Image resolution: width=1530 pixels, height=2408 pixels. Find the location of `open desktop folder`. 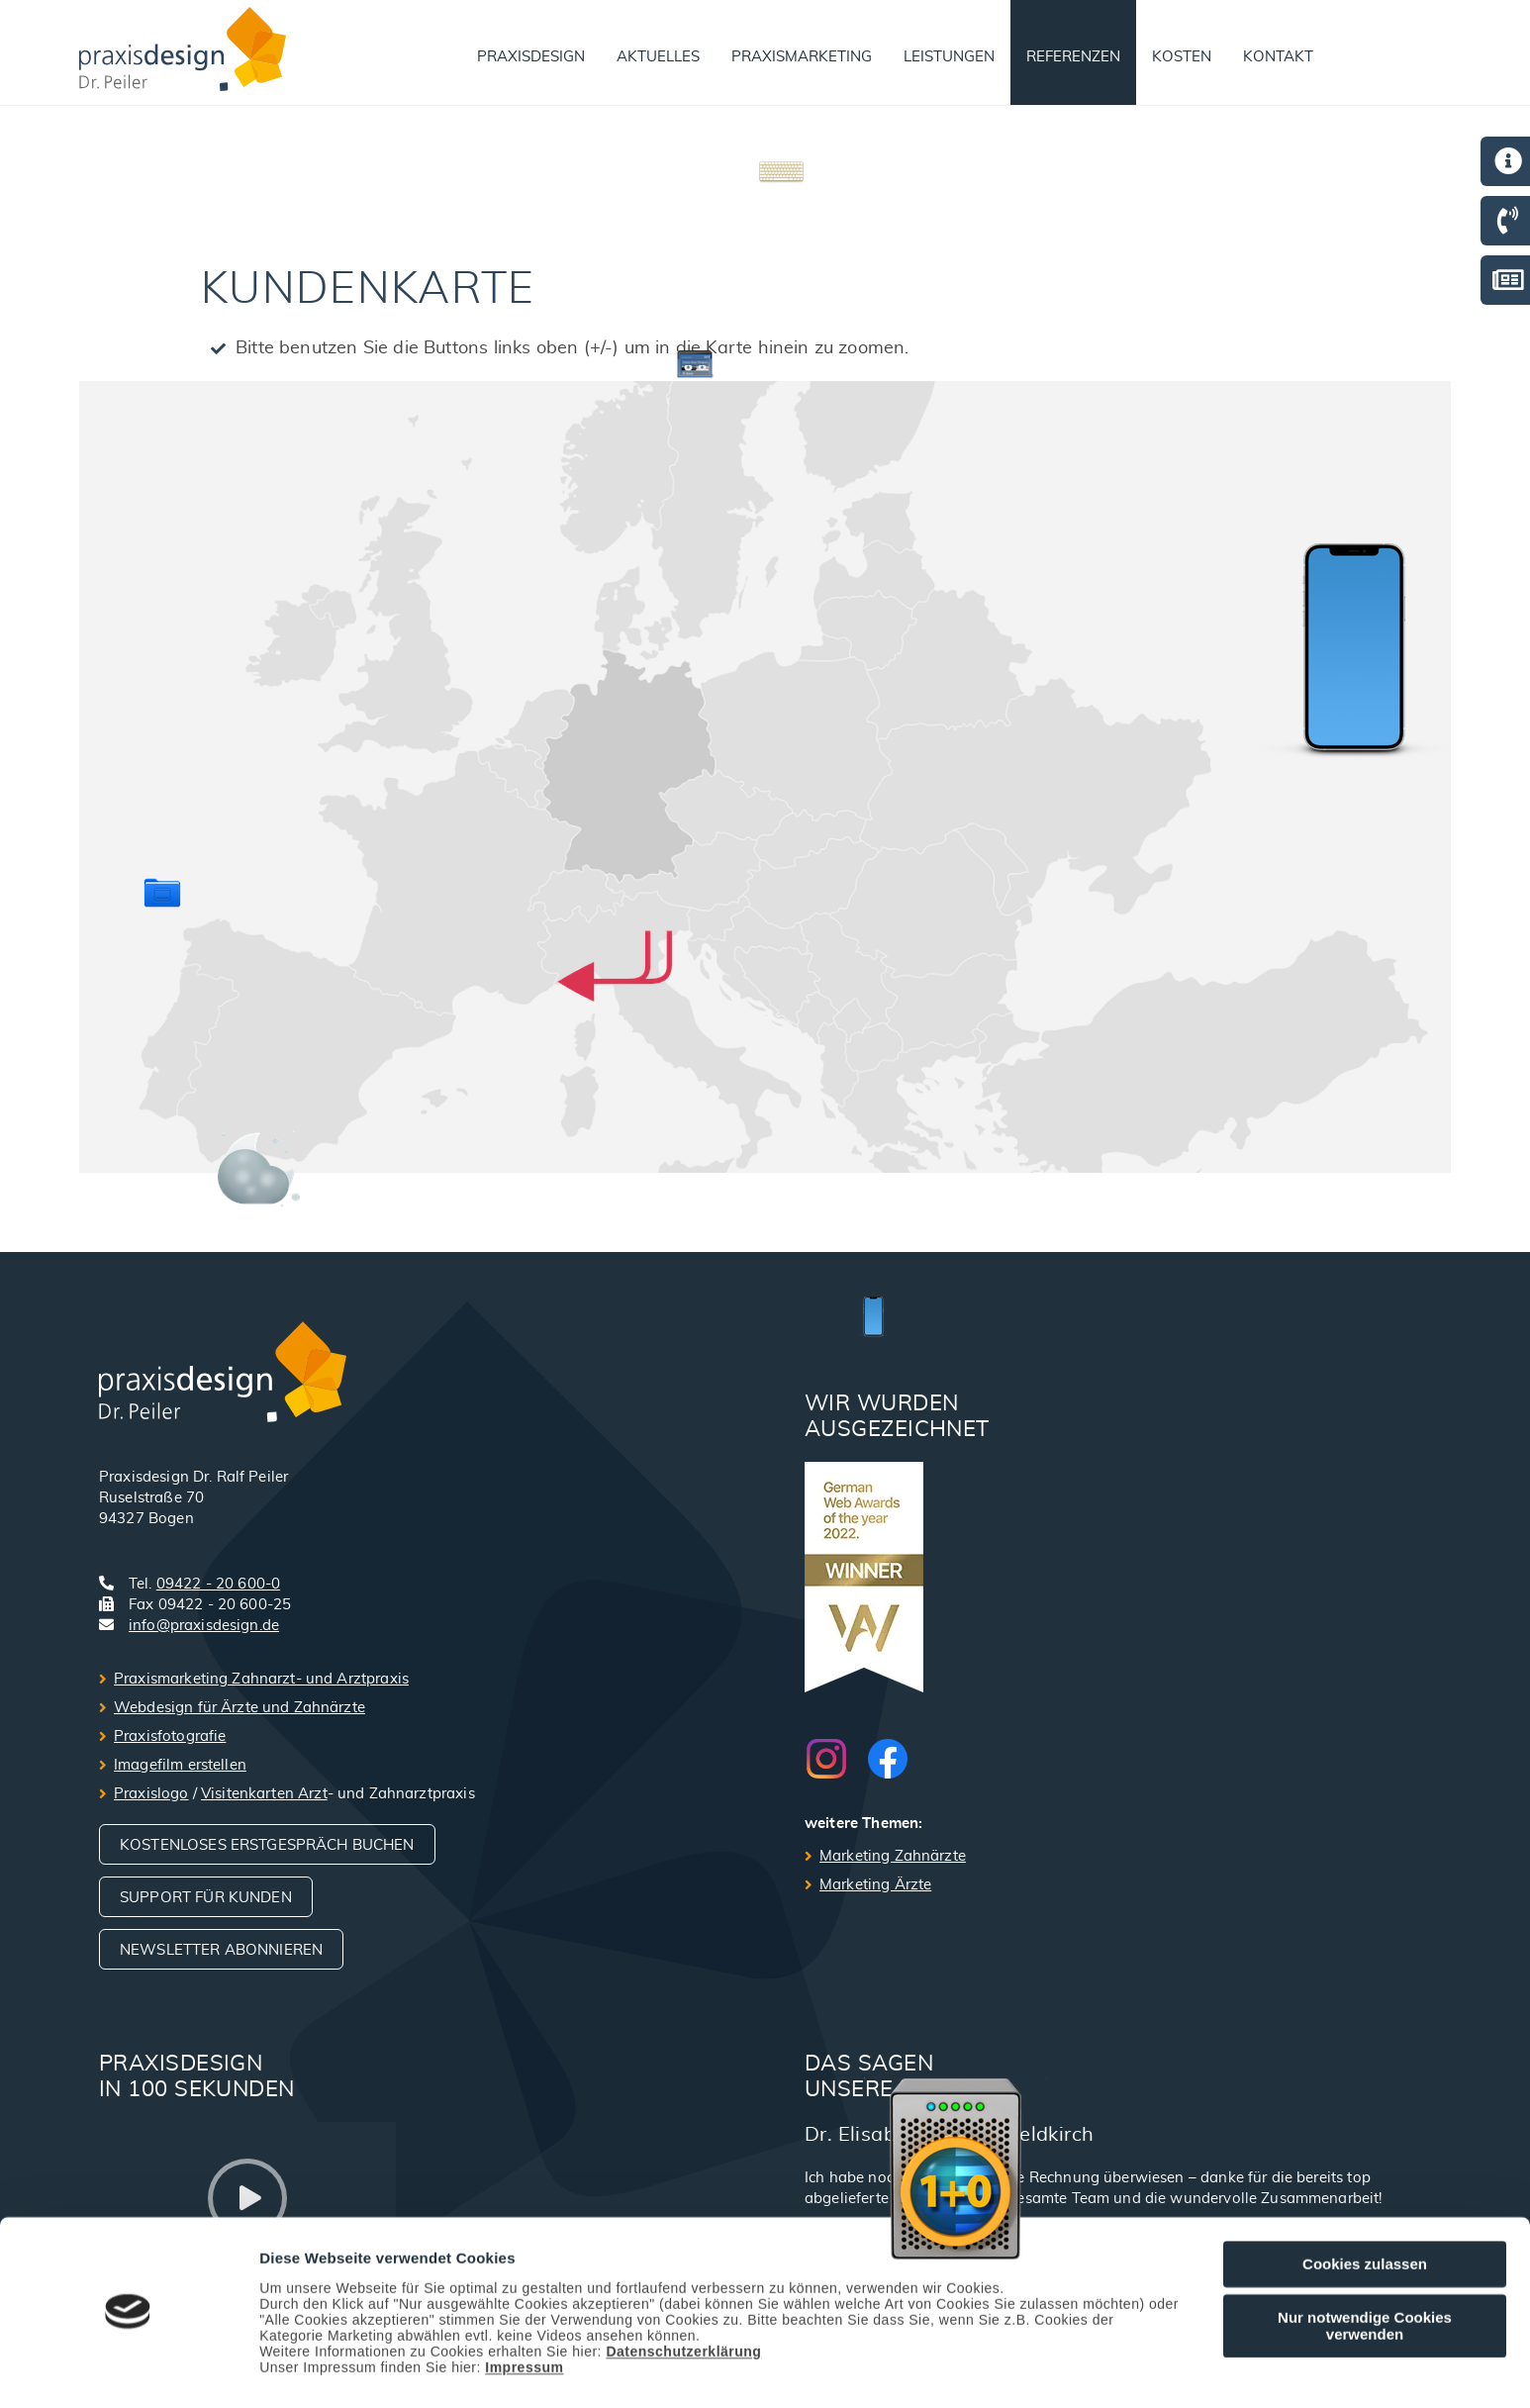

open desktop folder is located at coordinates (162, 893).